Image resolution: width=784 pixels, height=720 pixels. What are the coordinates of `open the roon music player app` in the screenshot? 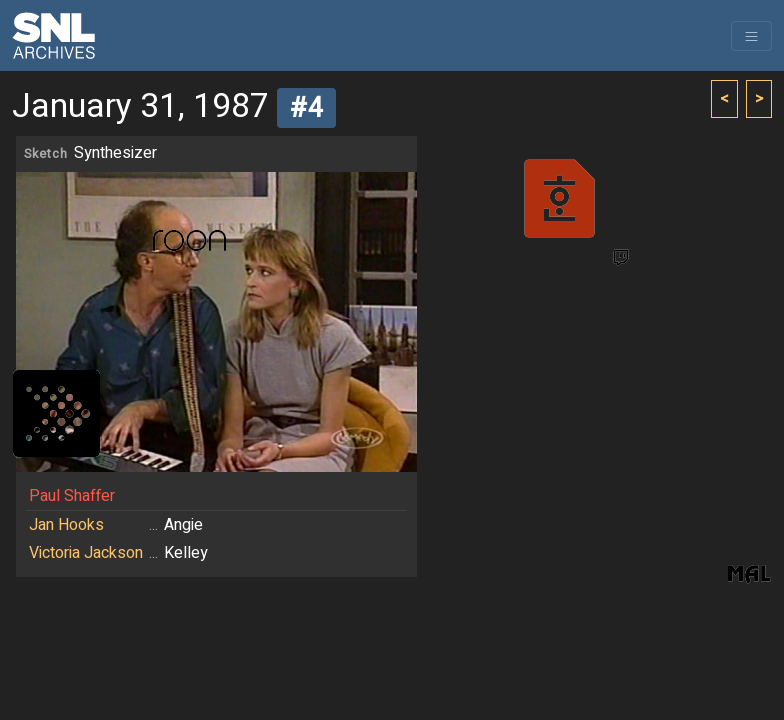 It's located at (189, 240).